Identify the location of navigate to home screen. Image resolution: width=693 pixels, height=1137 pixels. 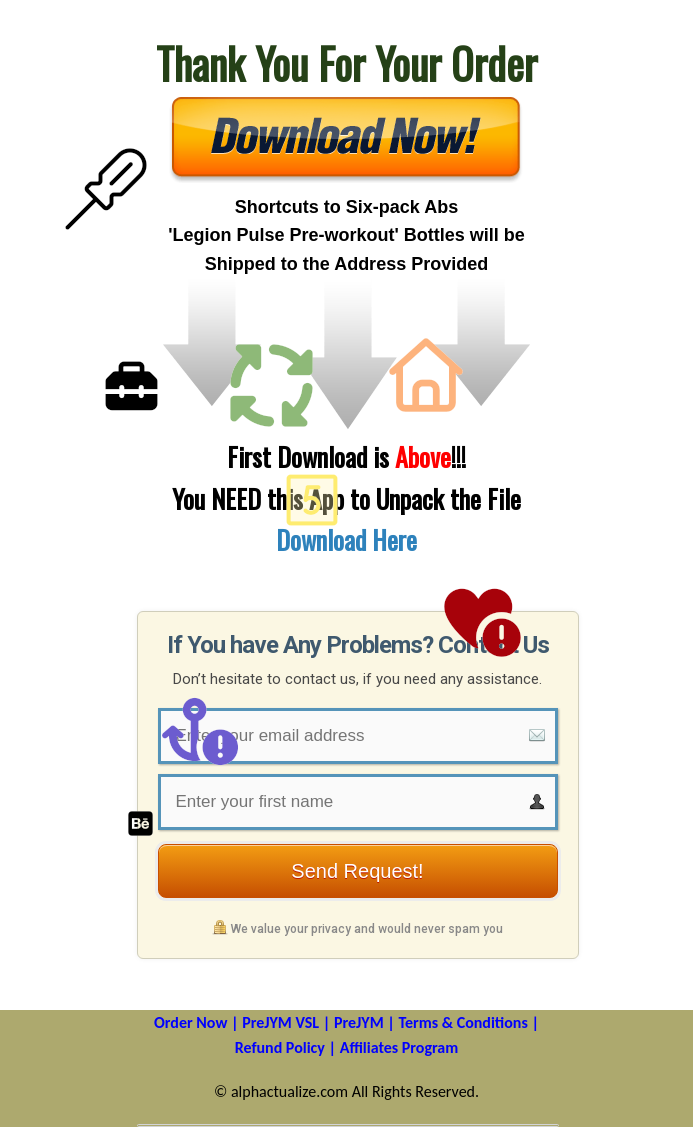
(426, 375).